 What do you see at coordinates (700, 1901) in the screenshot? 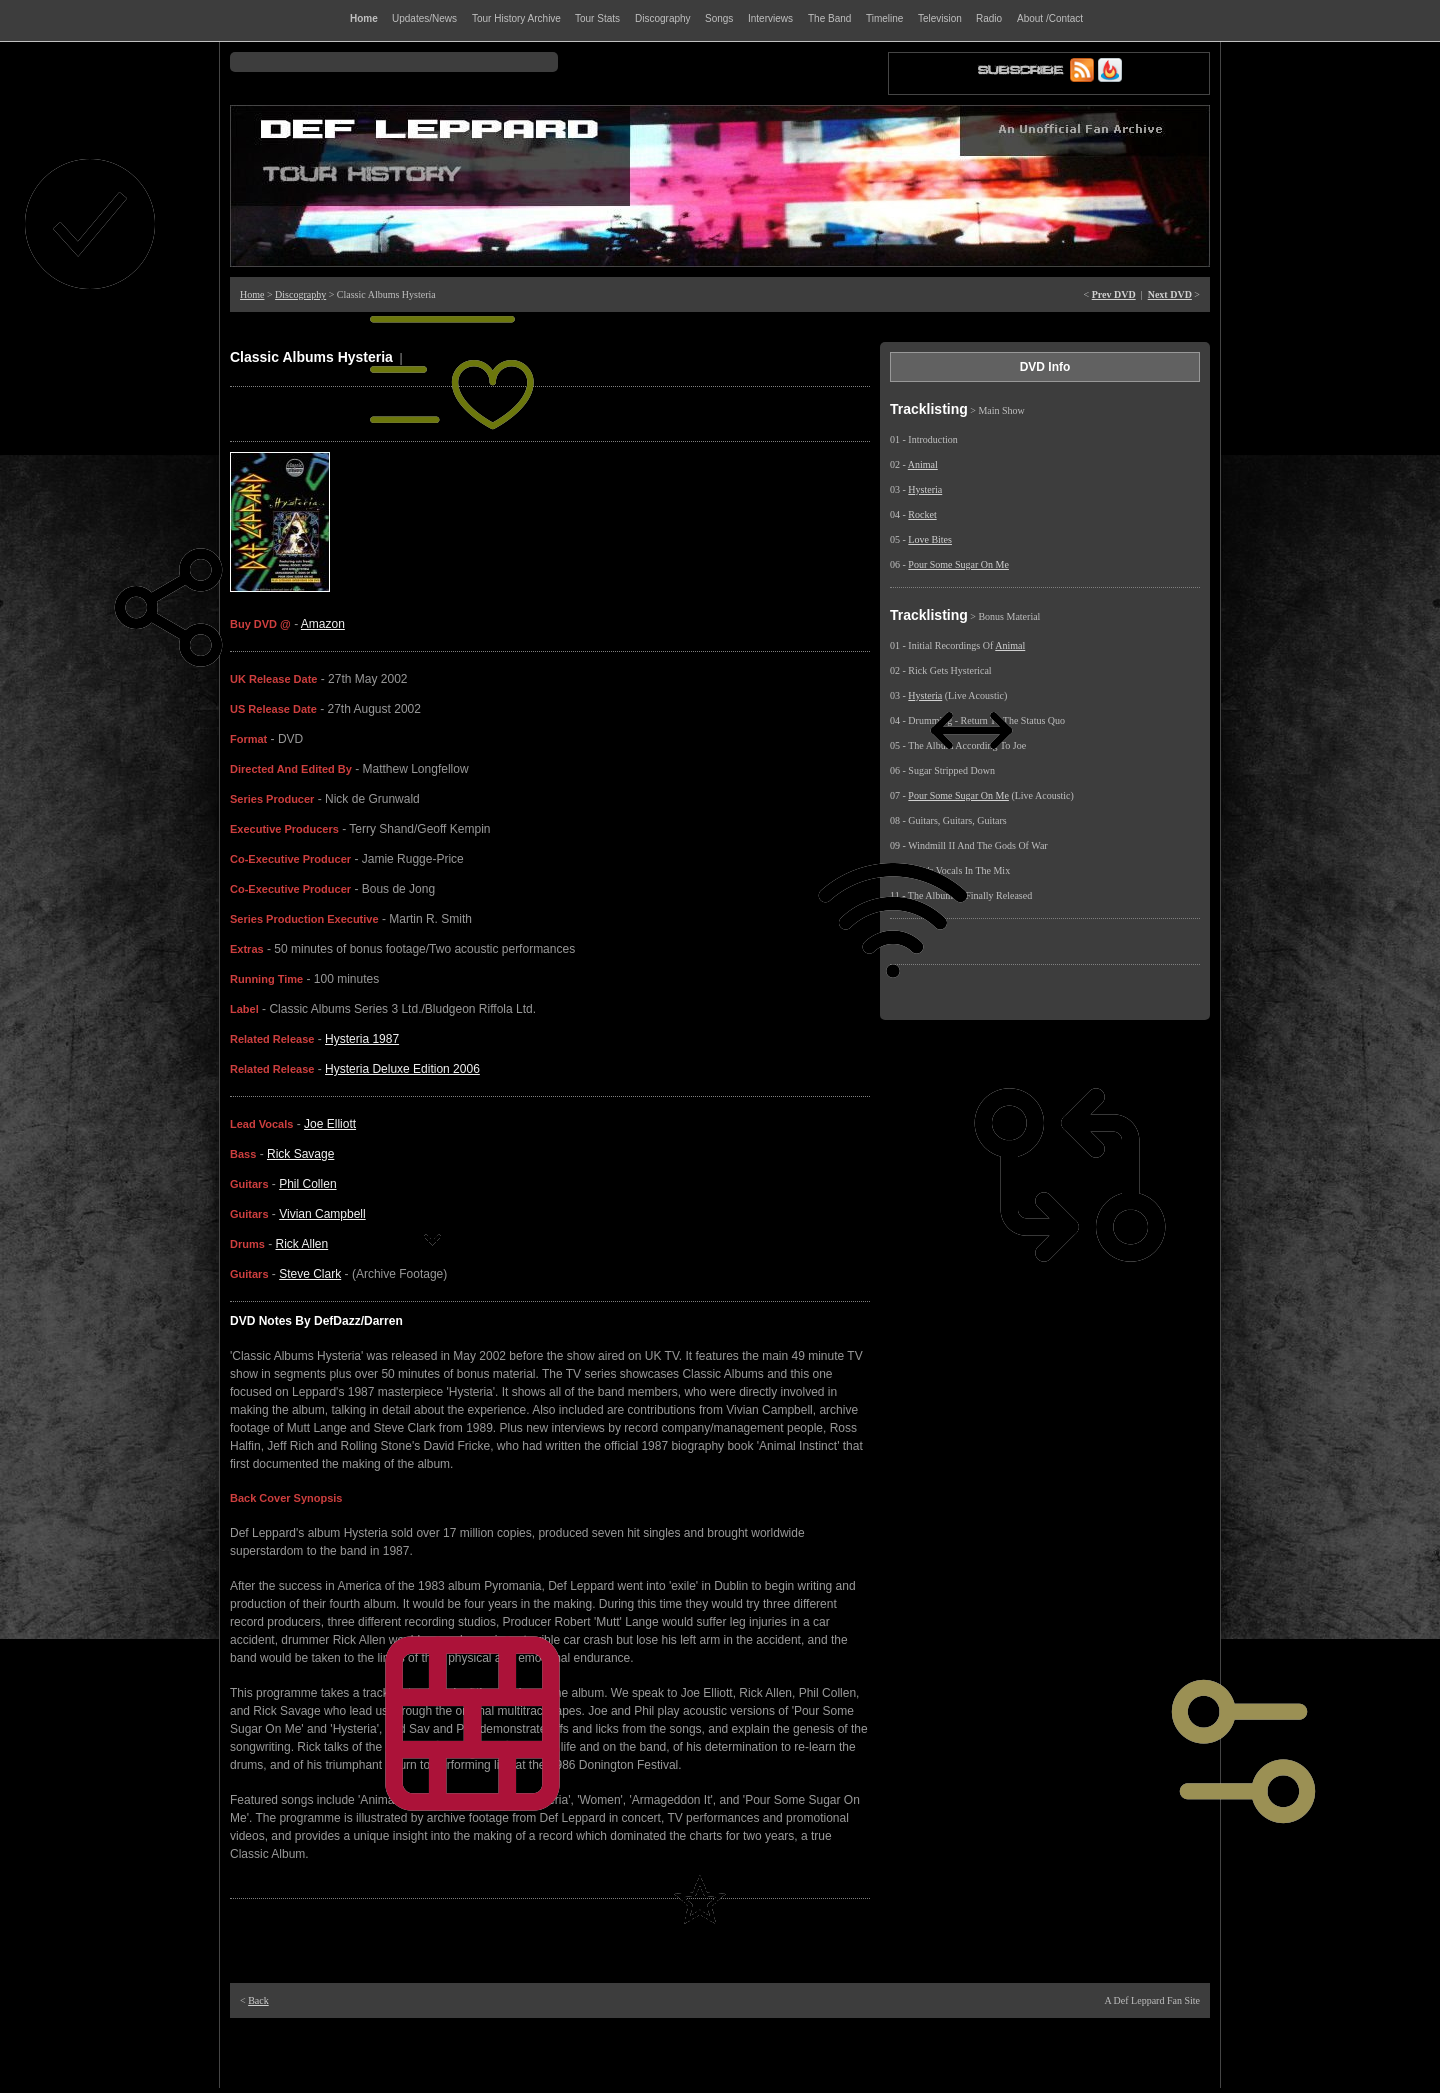
I see `add item to favorites` at bounding box center [700, 1901].